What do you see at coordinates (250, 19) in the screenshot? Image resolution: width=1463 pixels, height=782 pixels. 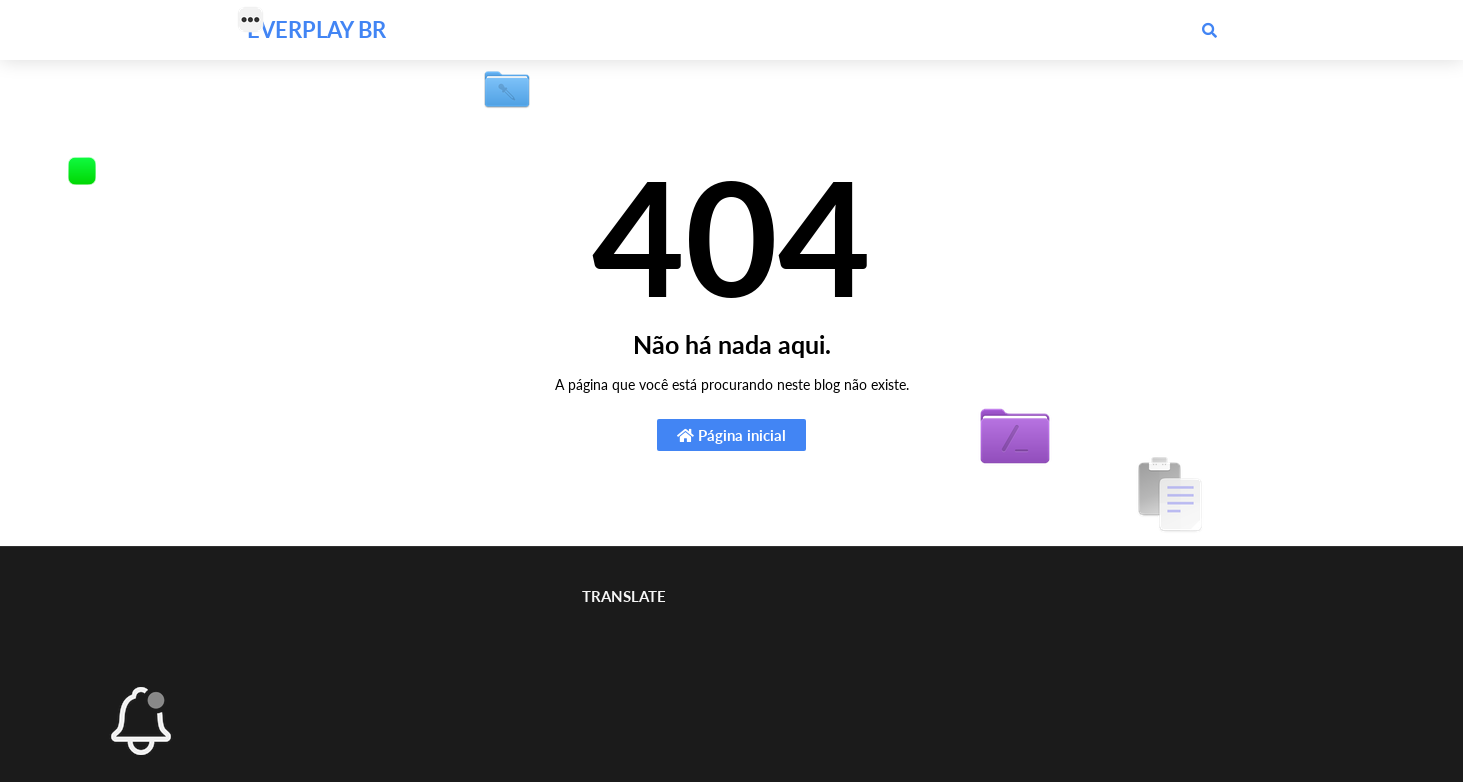 I see `view other applications or categories` at bounding box center [250, 19].